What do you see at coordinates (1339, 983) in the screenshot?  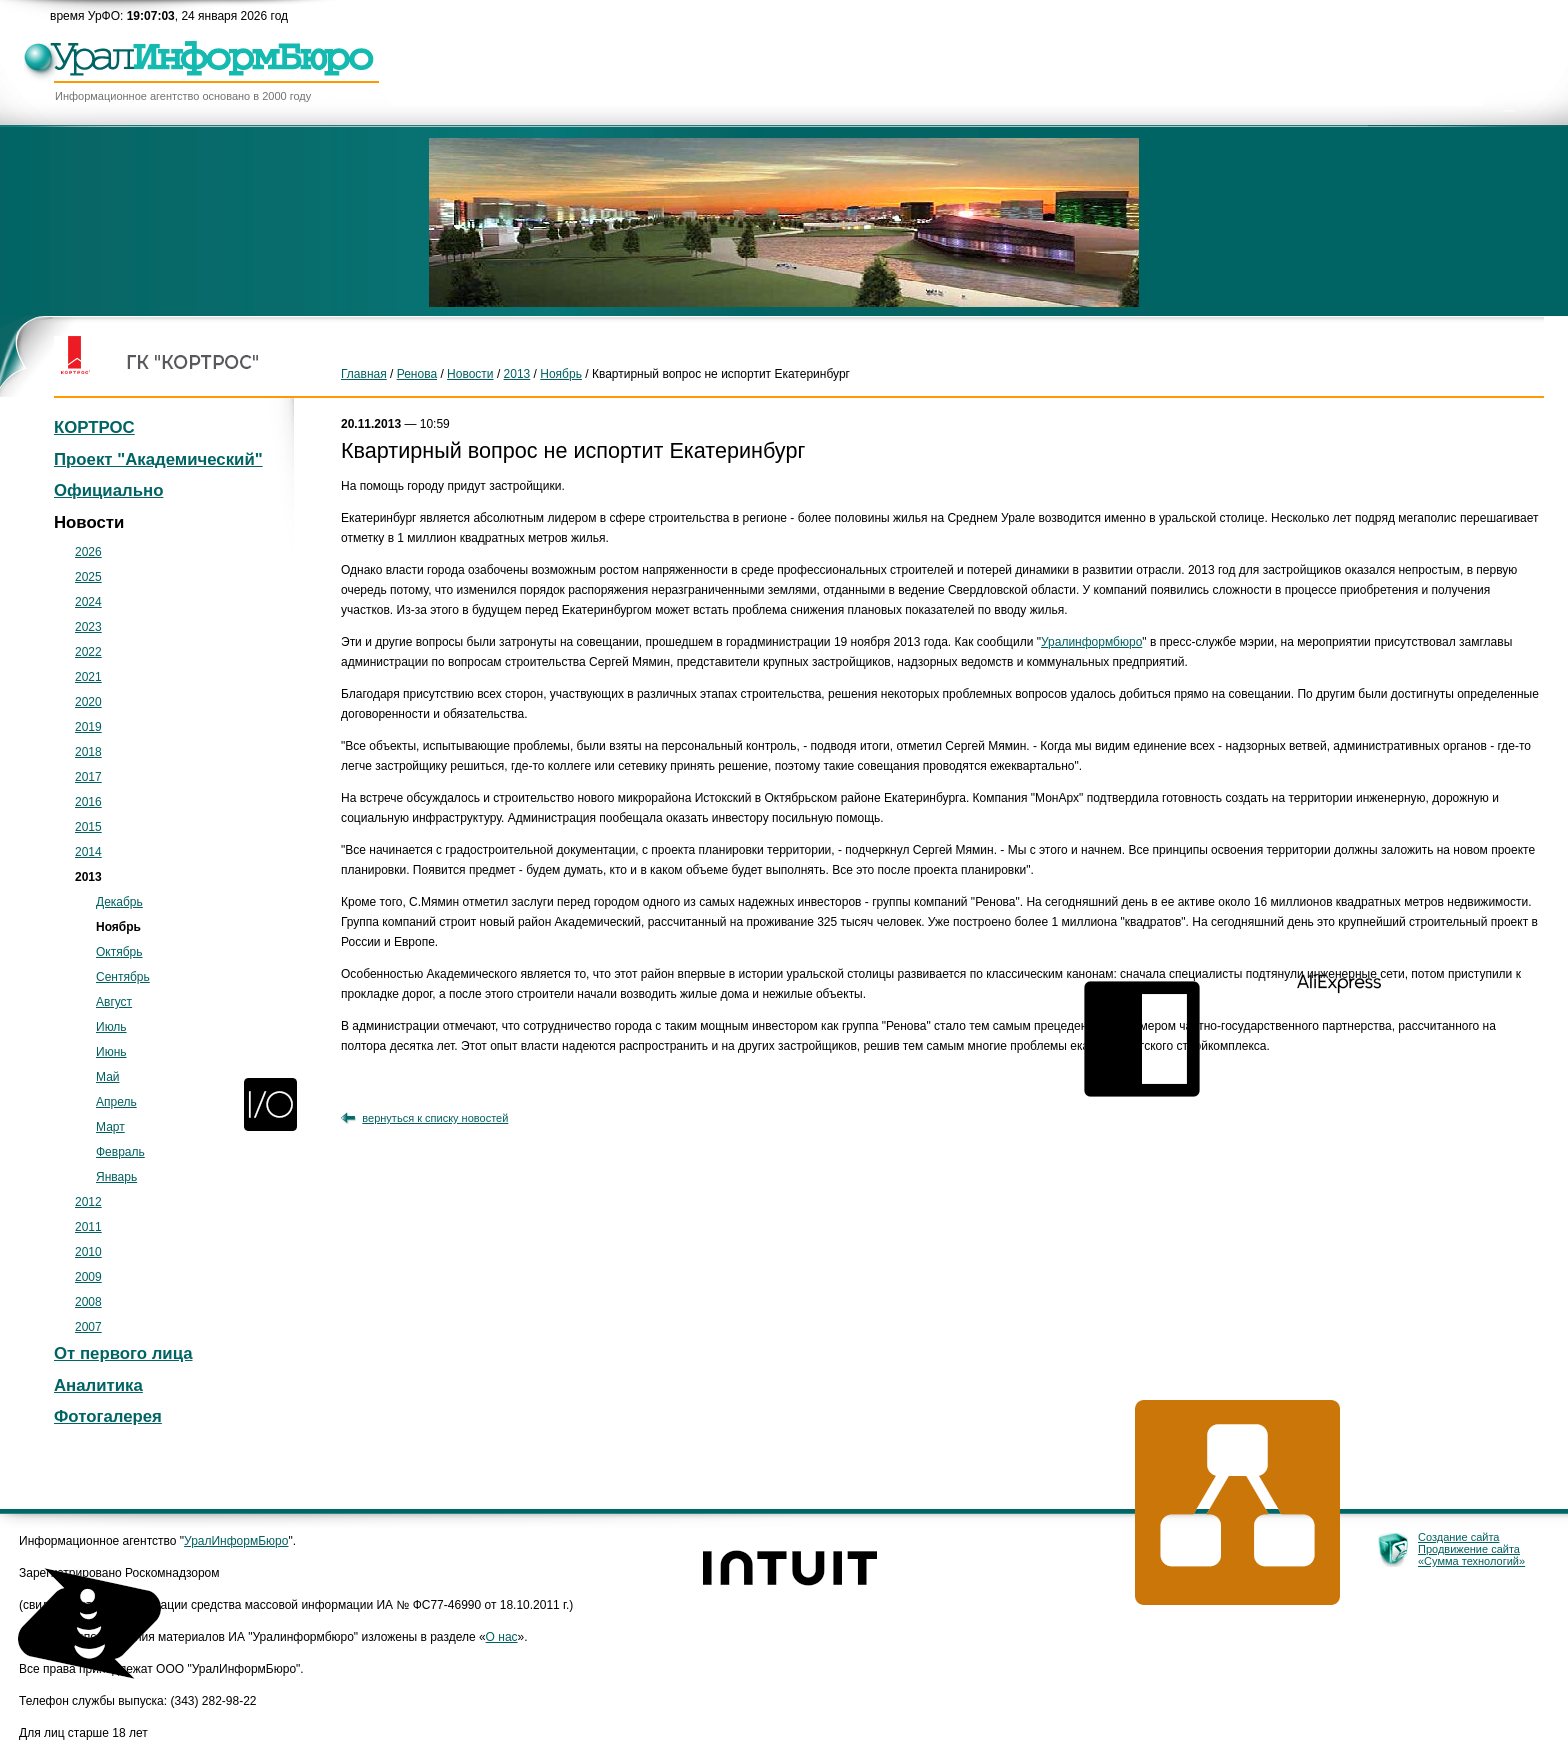 I see `open the AliExpress shopping app` at bounding box center [1339, 983].